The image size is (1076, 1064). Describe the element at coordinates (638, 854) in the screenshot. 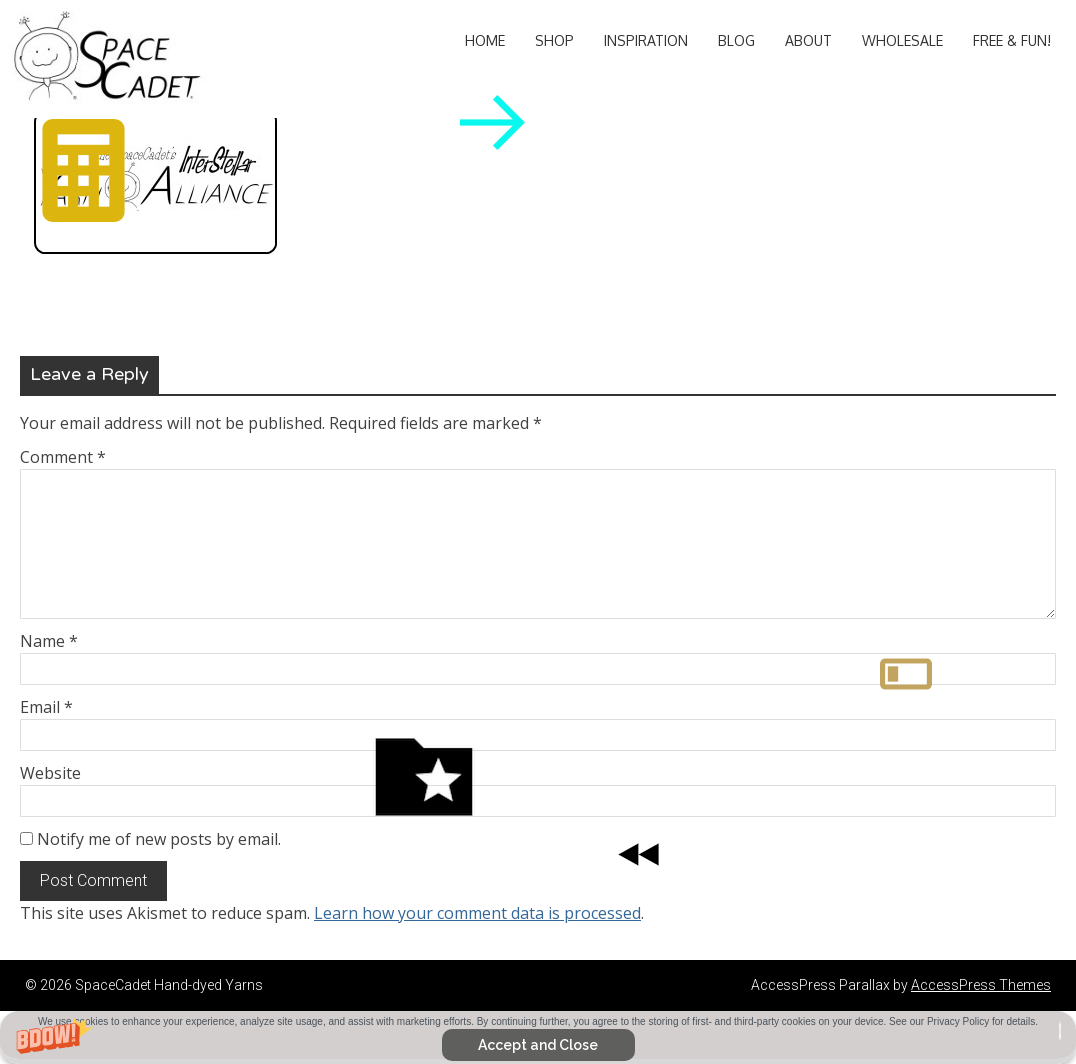

I see `skip to previous track` at that location.